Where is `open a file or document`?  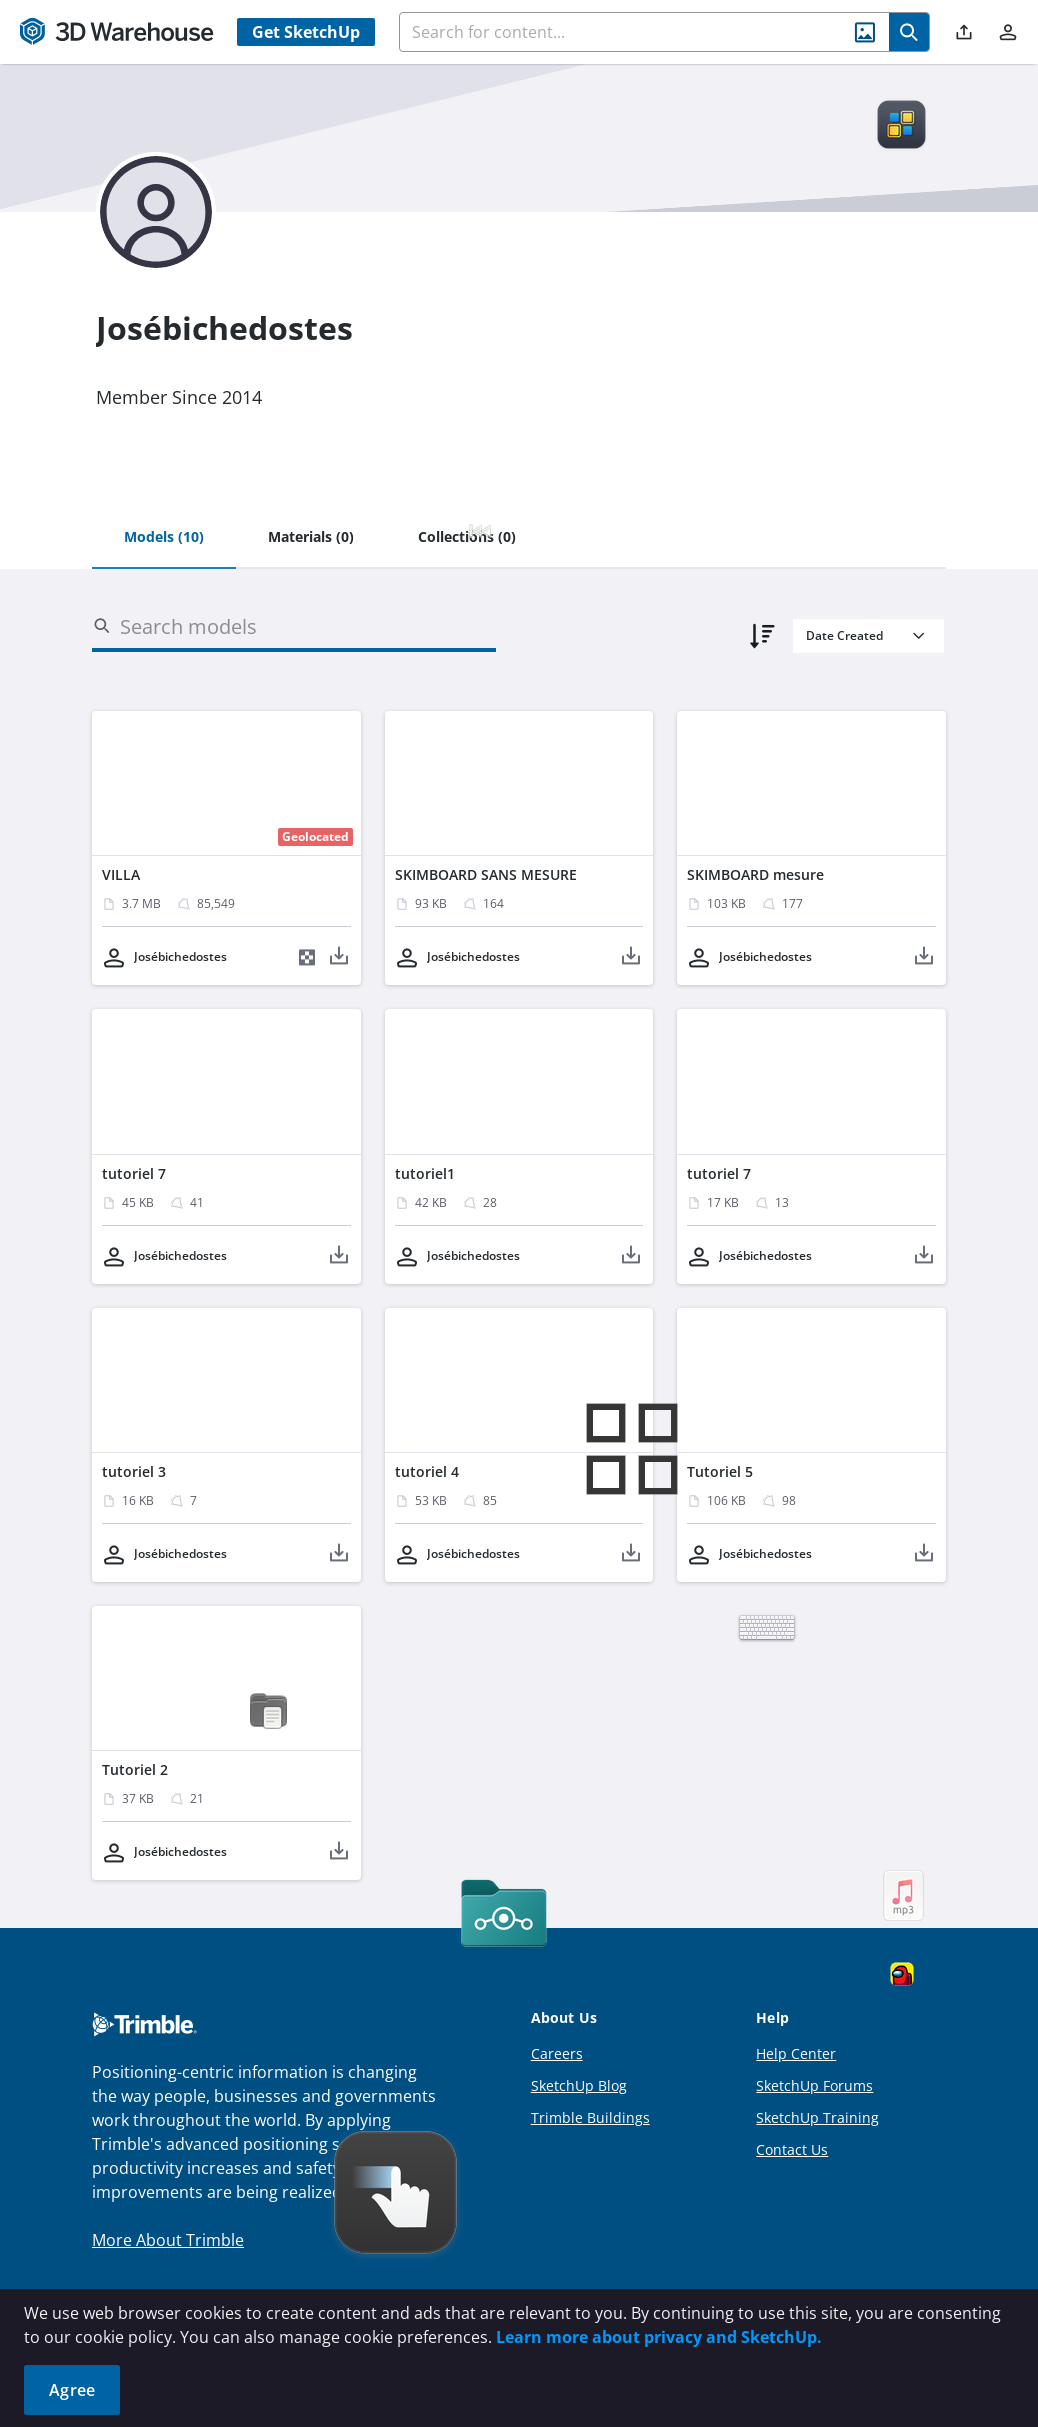
open a file or document is located at coordinates (268, 1710).